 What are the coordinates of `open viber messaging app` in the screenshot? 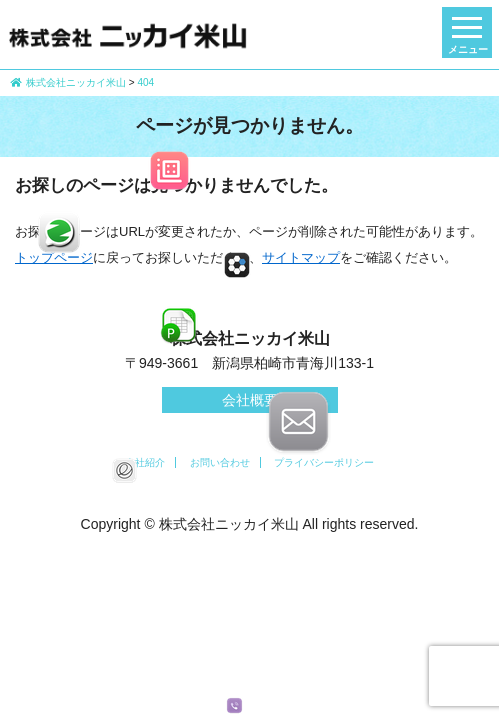 It's located at (234, 705).